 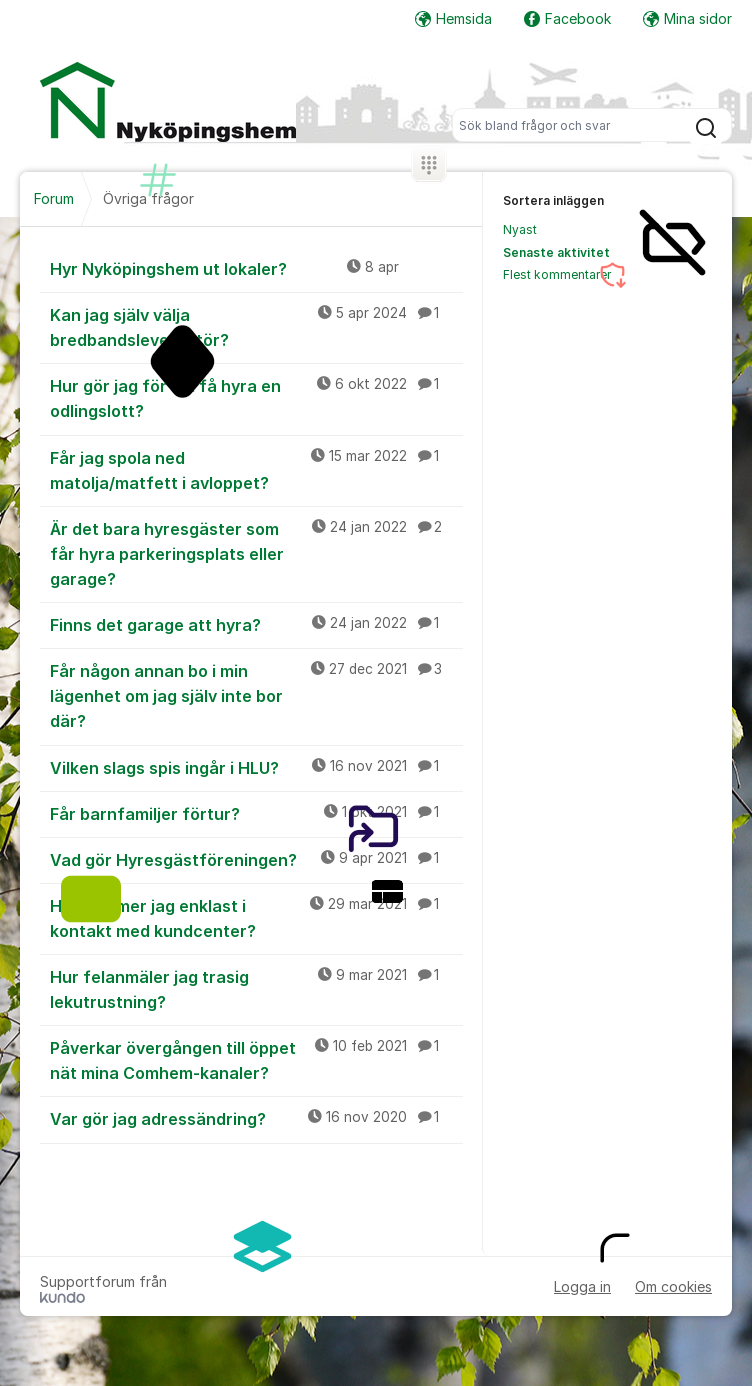 I want to click on create a symbolic link to this folder, so click(x=373, y=827).